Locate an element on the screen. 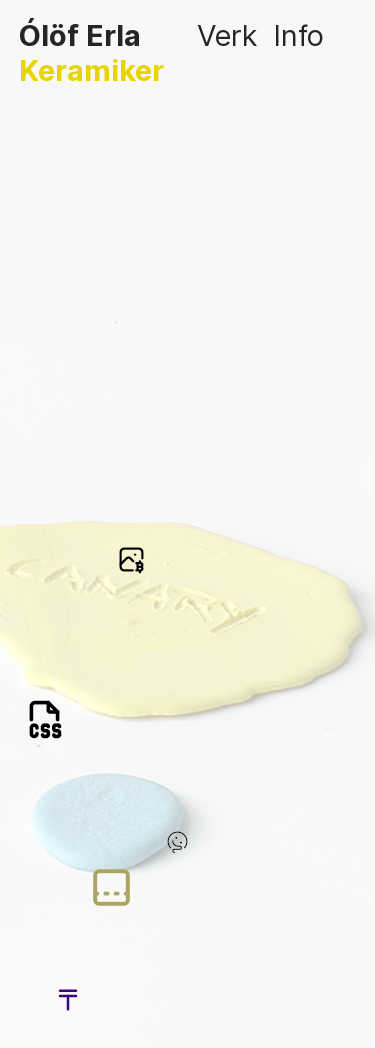  attach or upload a photo for bitcoin transaction is located at coordinates (131, 559).